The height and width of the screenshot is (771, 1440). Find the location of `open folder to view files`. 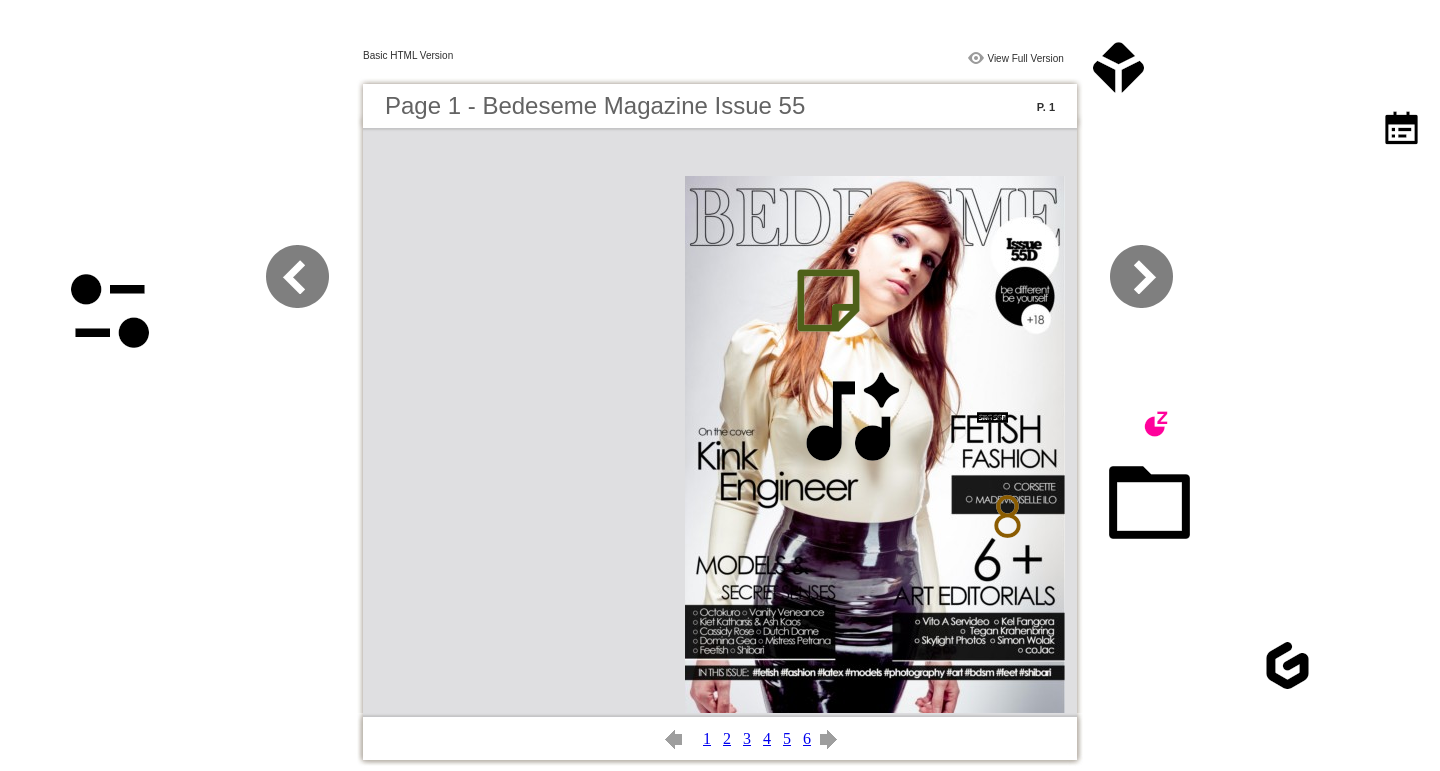

open folder to view files is located at coordinates (1149, 502).